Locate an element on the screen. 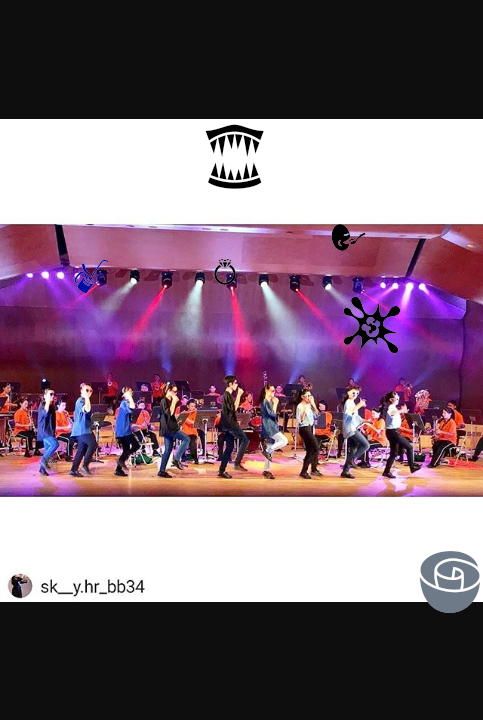  indicates a biological or molecular element in a game is located at coordinates (372, 325).